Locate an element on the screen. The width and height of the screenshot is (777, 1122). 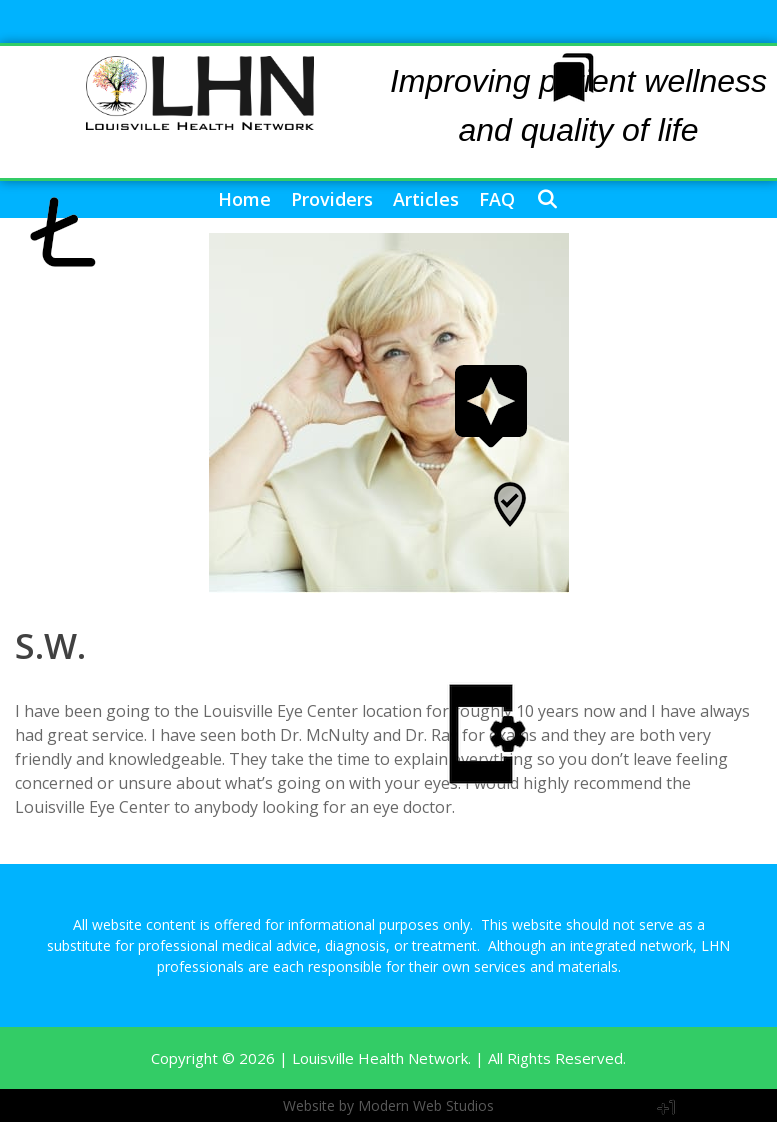
access AI assistant or smart suggestions is located at coordinates (491, 405).